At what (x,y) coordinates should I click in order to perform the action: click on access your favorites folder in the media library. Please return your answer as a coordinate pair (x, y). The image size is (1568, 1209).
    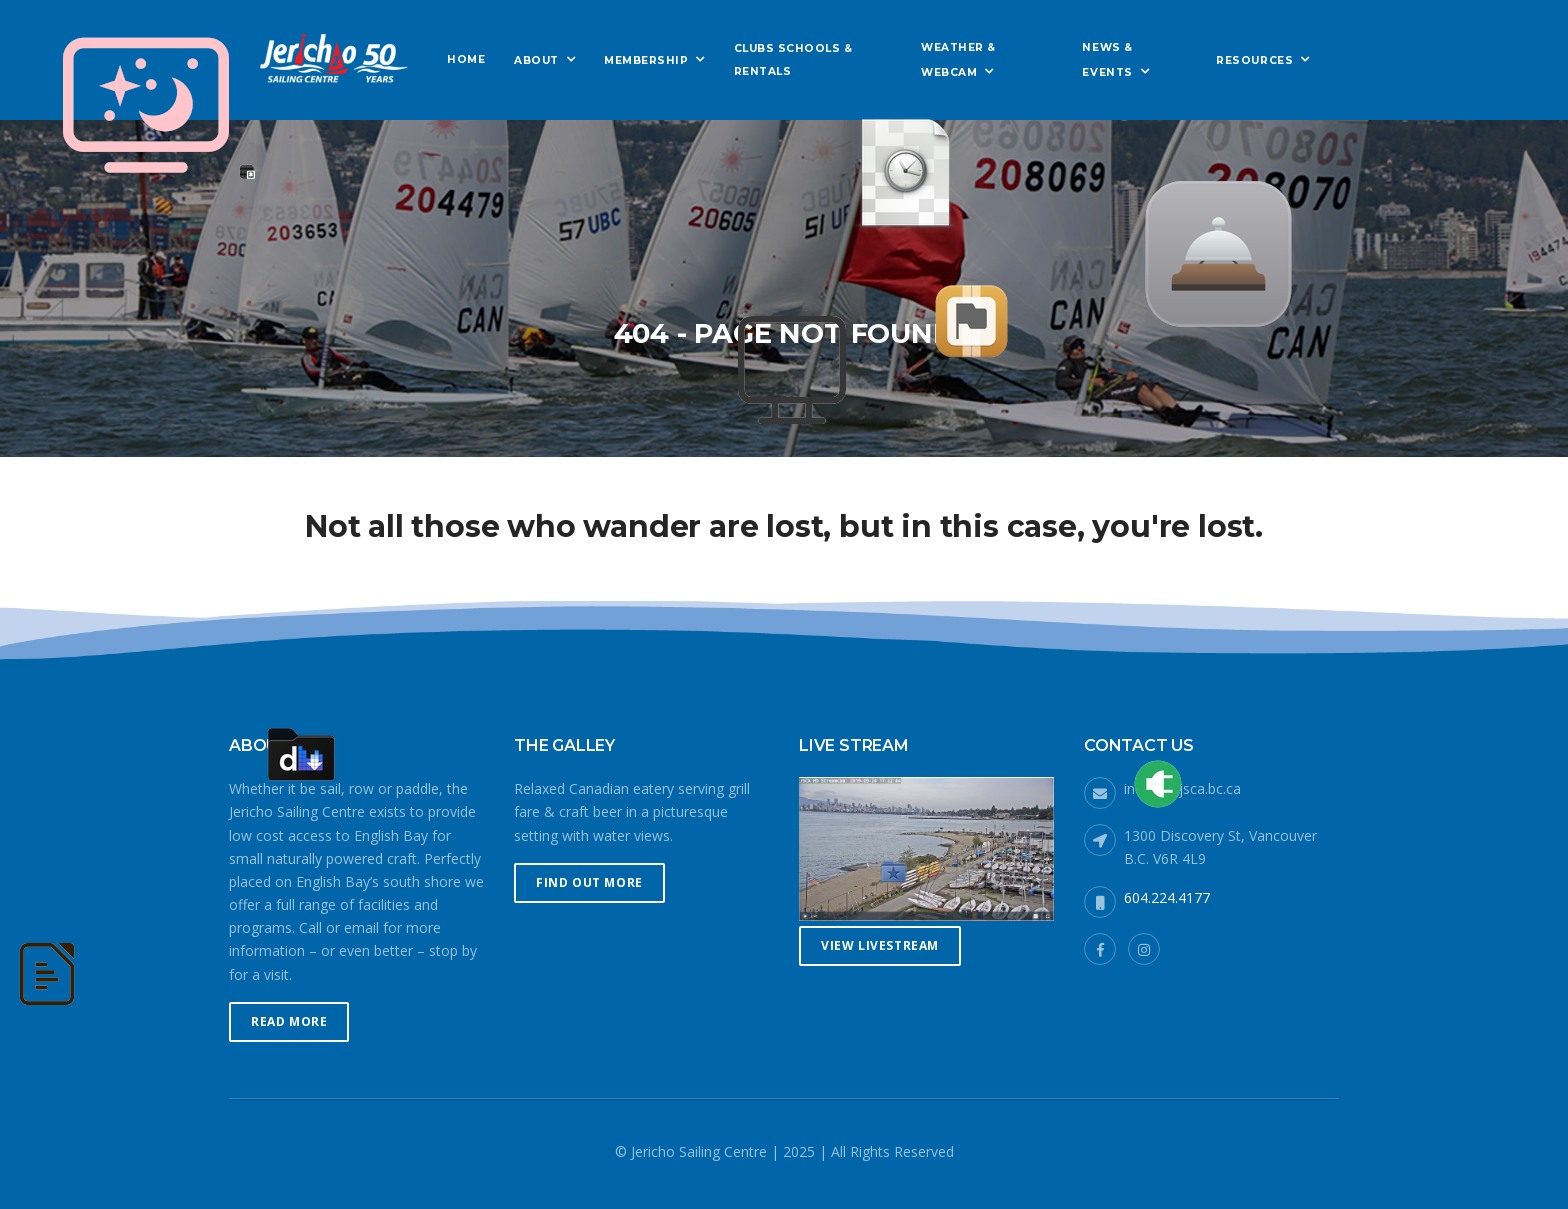
    Looking at the image, I should click on (893, 871).